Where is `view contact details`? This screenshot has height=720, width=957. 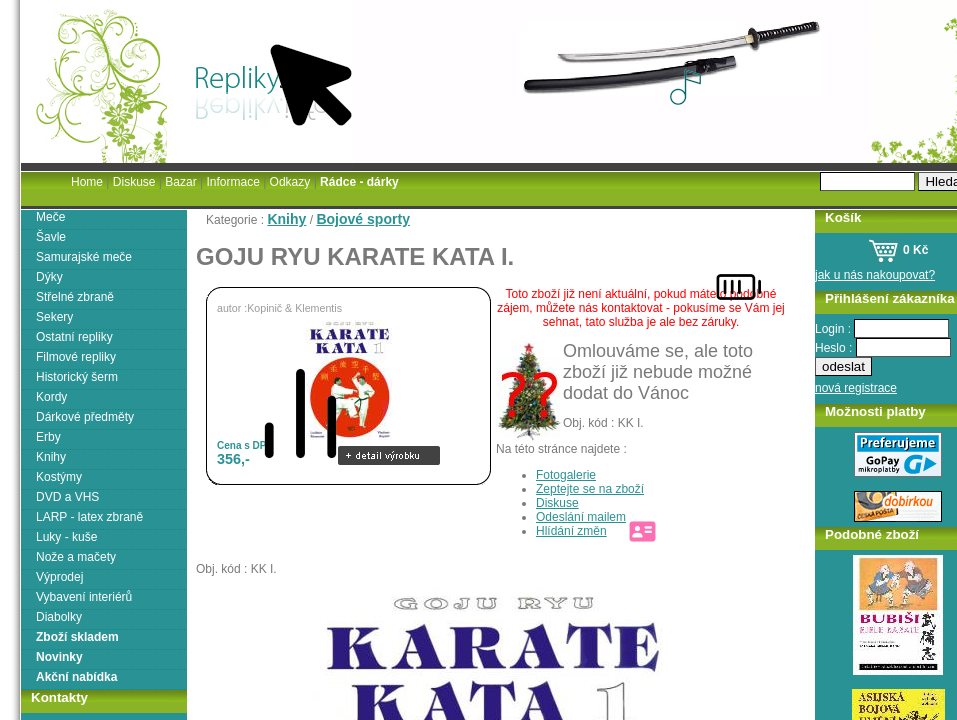
view contact details is located at coordinates (642, 531).